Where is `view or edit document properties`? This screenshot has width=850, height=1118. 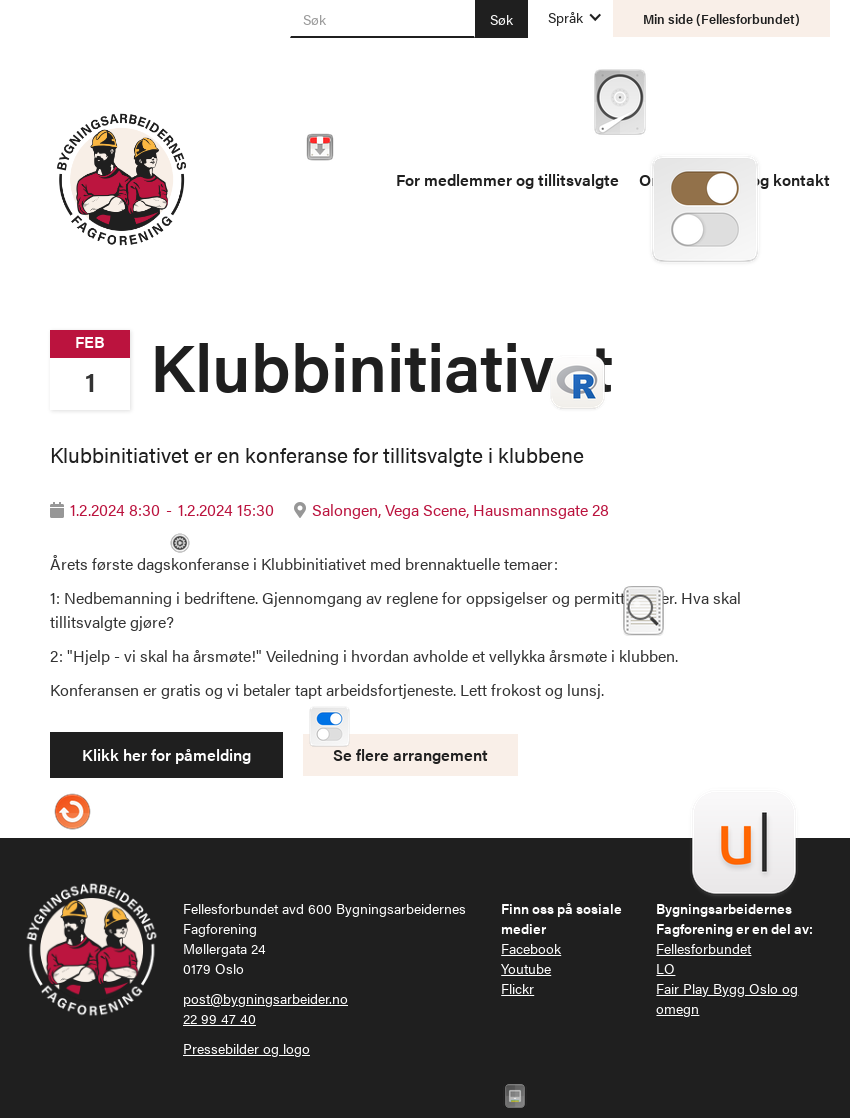
view or edit document properties is located at coordinates (180, 543).